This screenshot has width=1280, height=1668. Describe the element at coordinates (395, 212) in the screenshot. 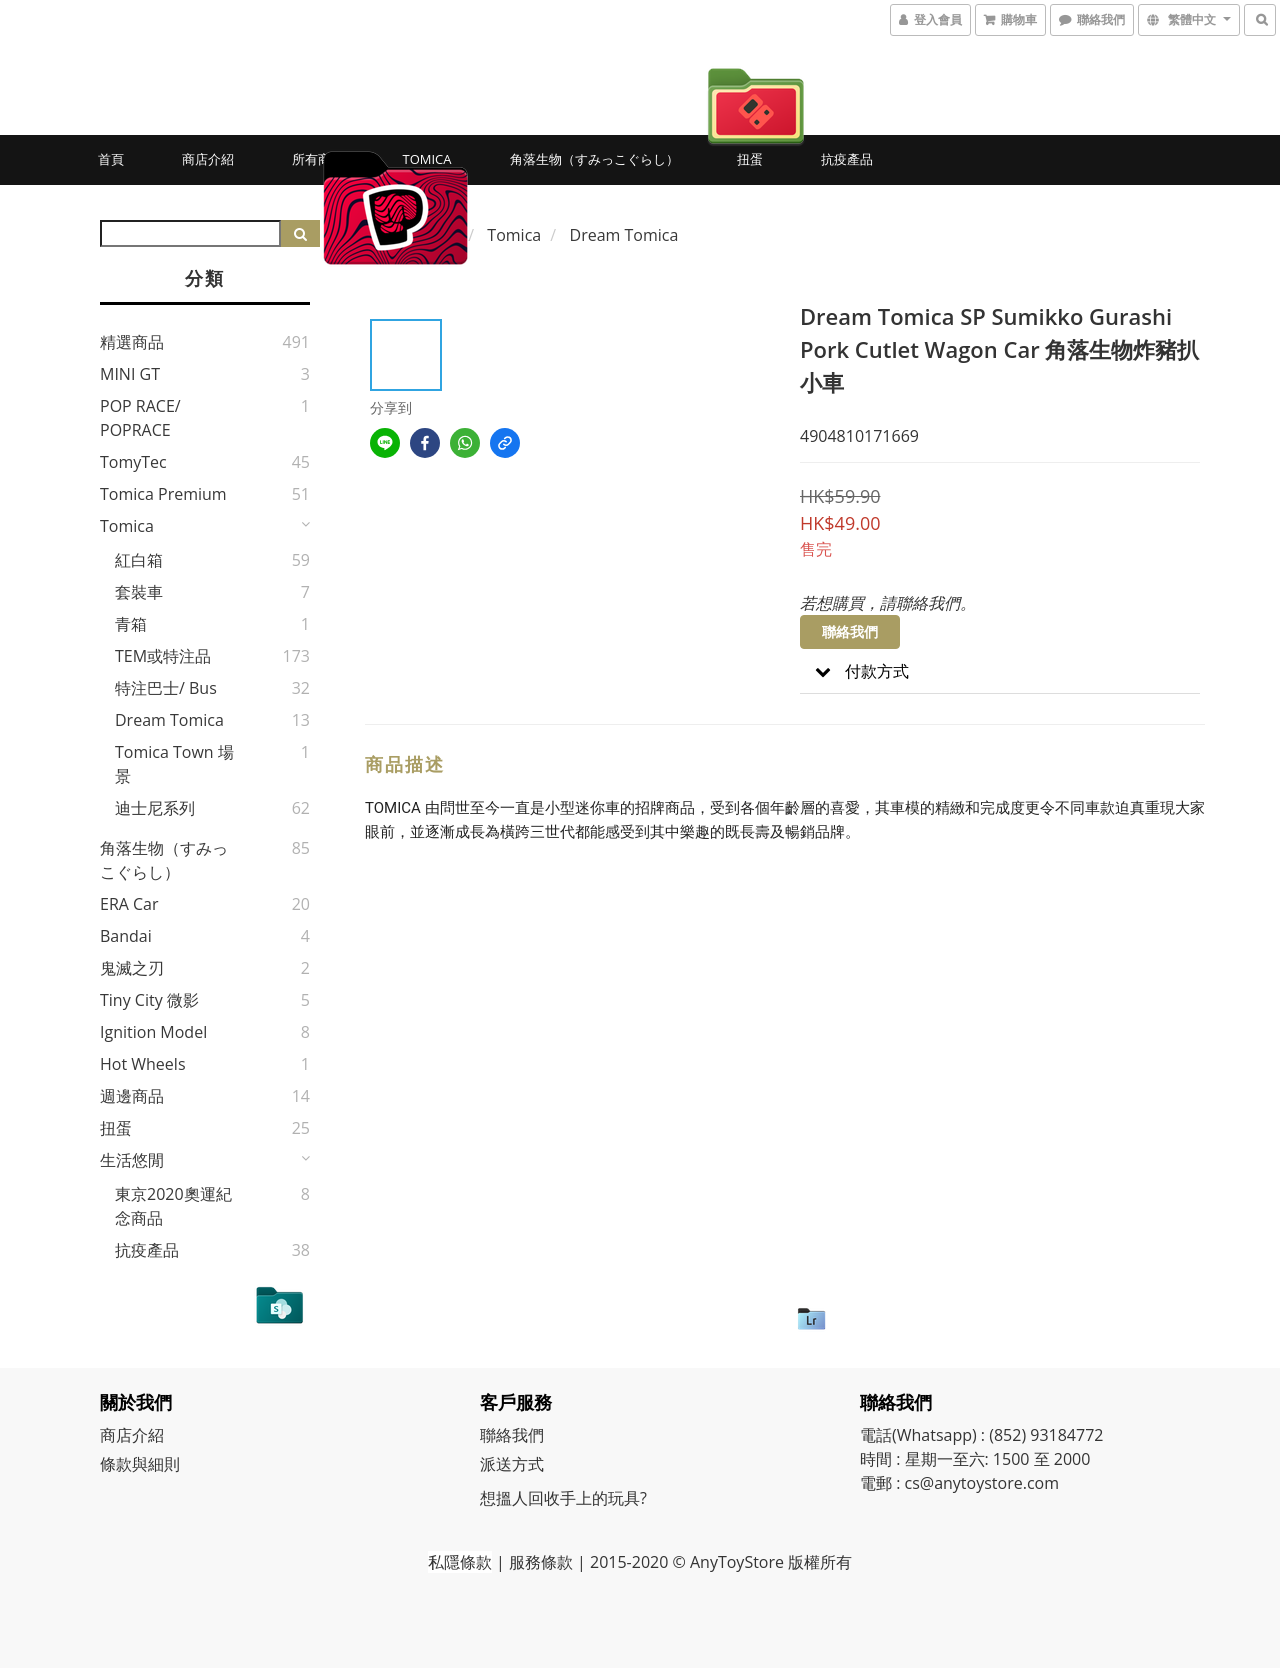

I see `open PewDiePie-themed content folder` at that location.